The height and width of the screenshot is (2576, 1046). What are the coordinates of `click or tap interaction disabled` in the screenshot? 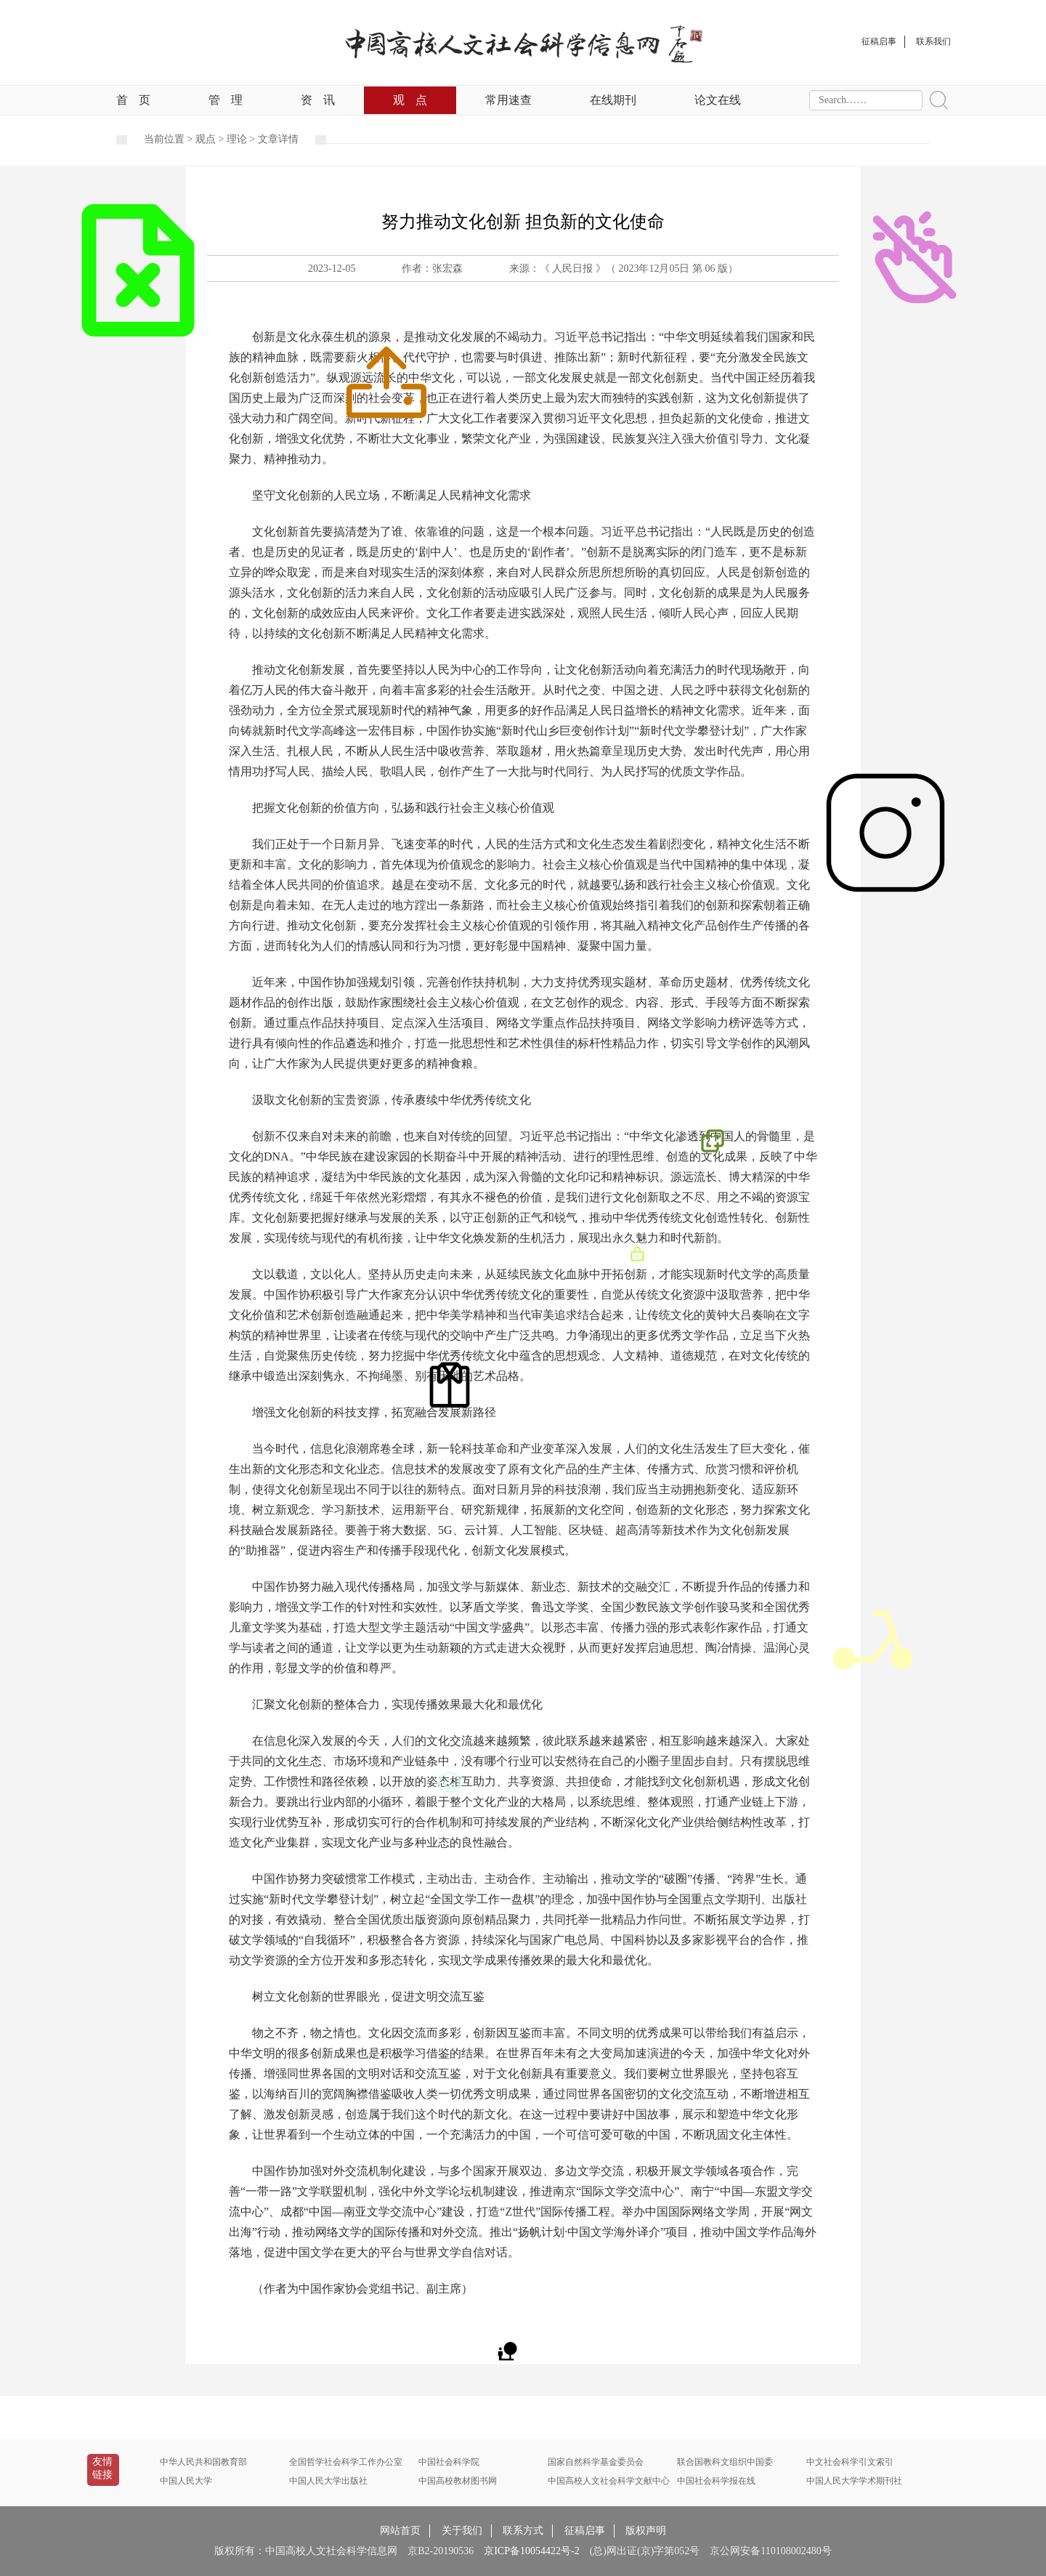 It's located at (915, 257).